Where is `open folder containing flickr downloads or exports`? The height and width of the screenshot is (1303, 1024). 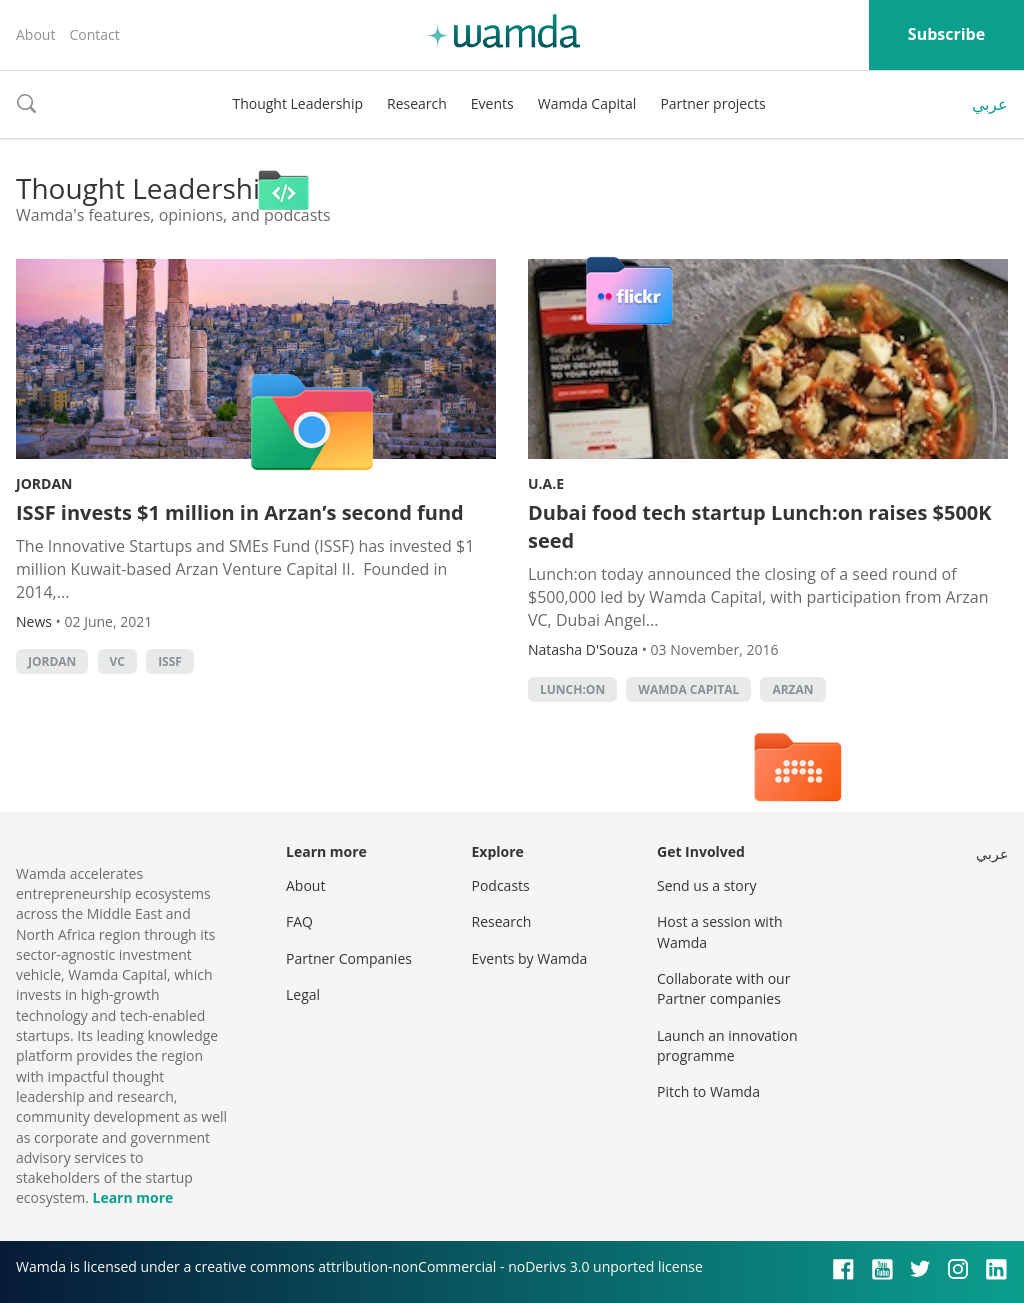
open folder containing flickr downloads or exports is located at coordinates (629, 293).